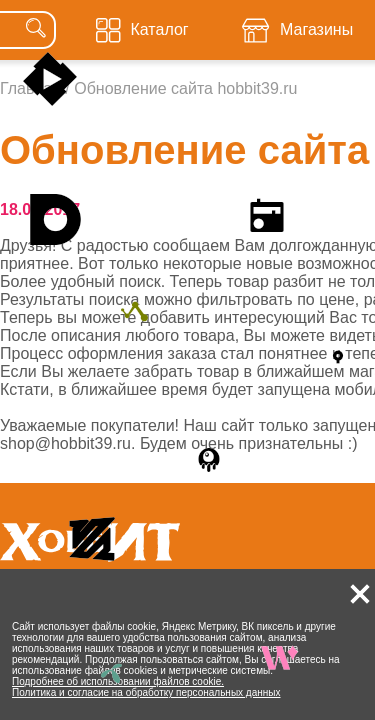 The height and width of the screenshot is (720, 375). I want to click on DatoCMS logo, so click(55, 219).